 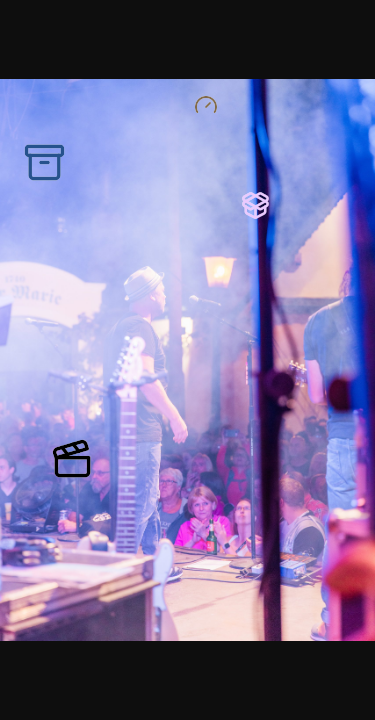 What do you see at coordinates (72, 459) in the screenshot?
I see `access video or movie content` at bounding box center [72, 459].